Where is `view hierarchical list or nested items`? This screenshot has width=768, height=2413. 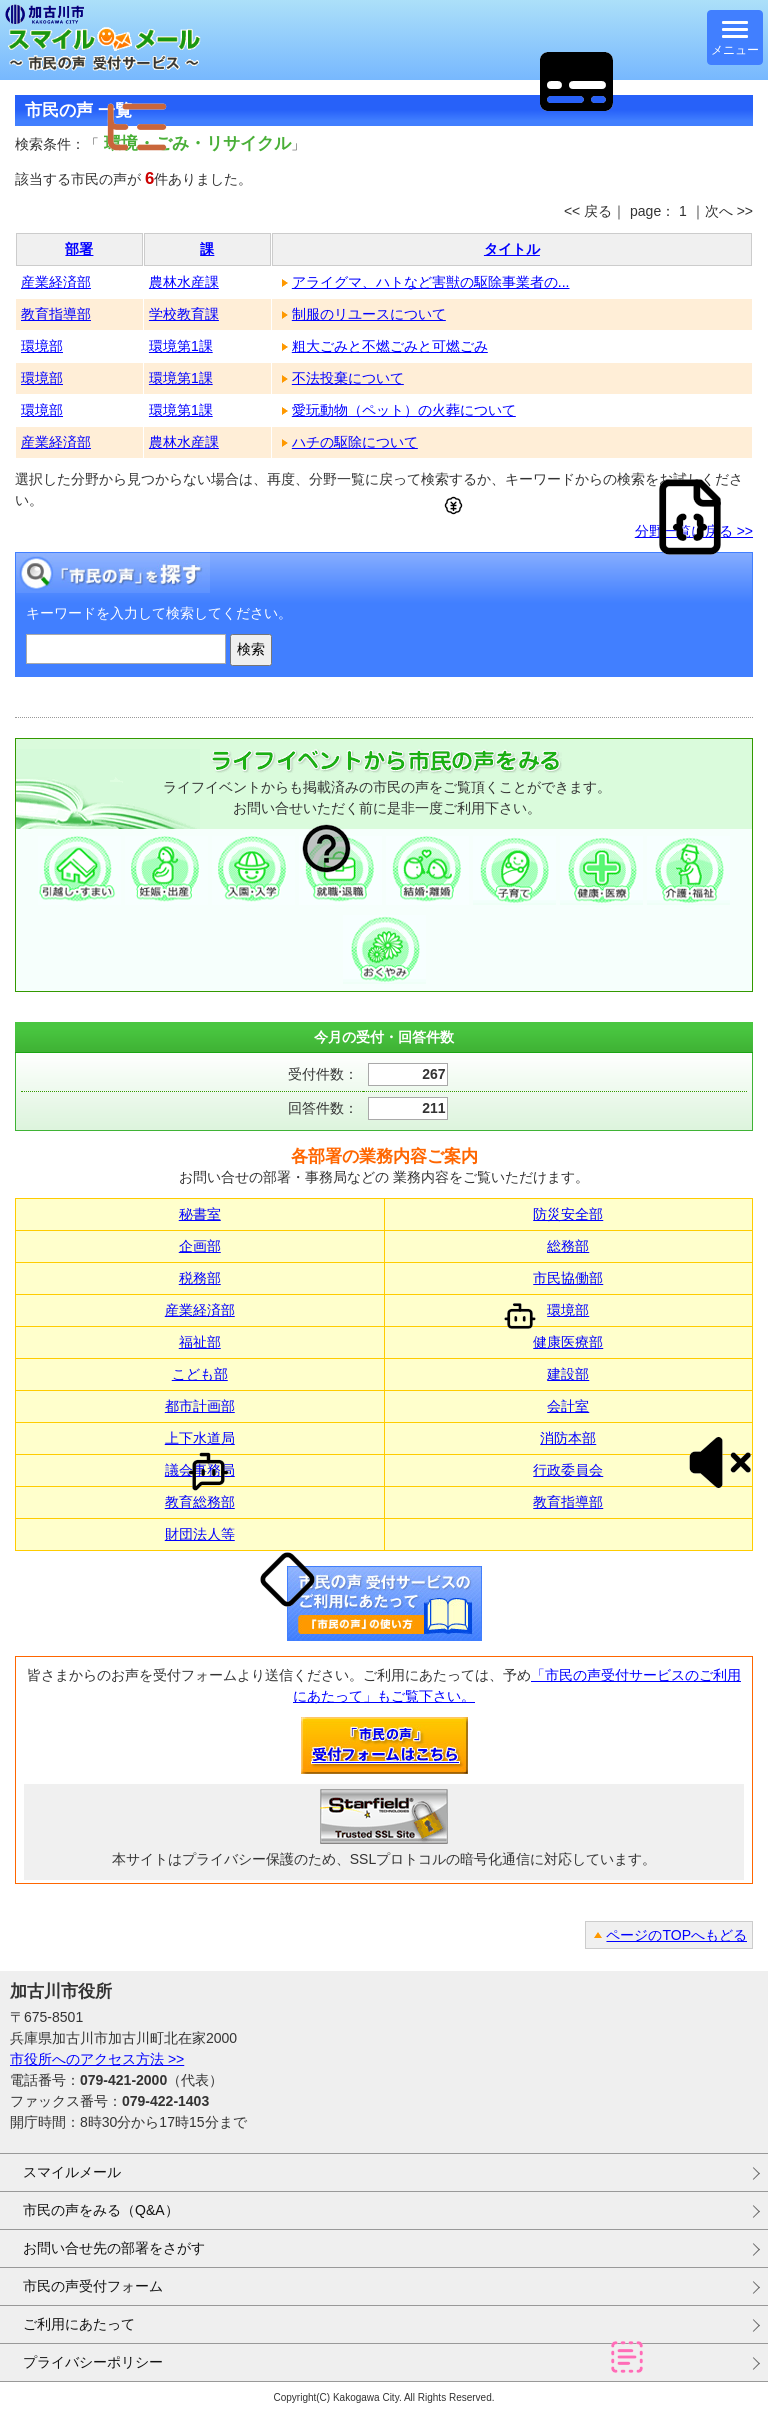
view hierarchical list or nested items is located at coordinates (137, 127).